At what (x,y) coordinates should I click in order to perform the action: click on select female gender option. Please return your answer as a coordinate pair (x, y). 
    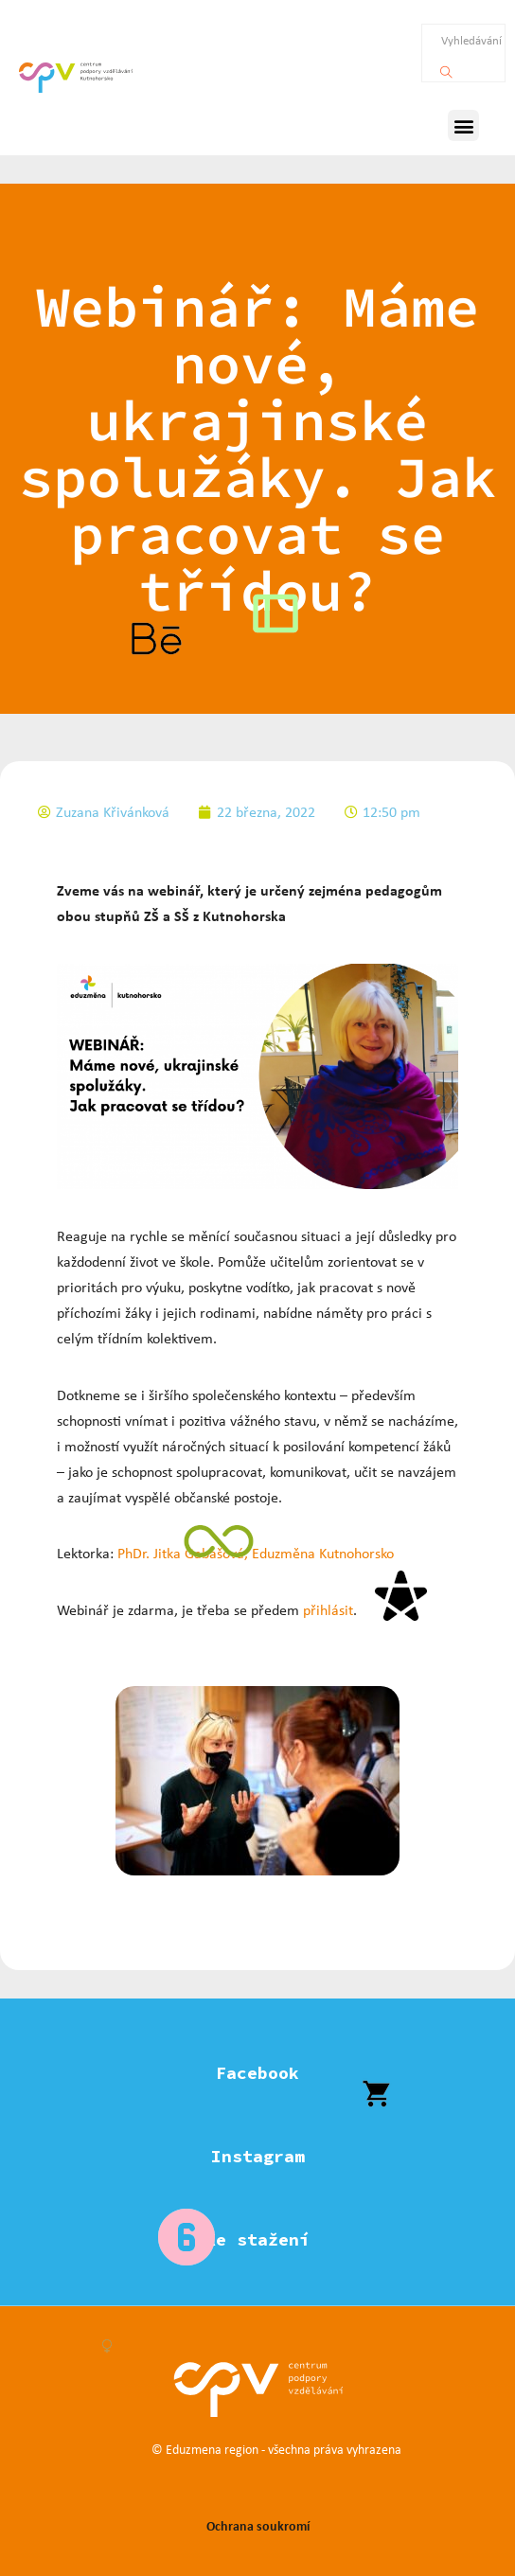
    Looking at the image, I should click on (107, 2346).